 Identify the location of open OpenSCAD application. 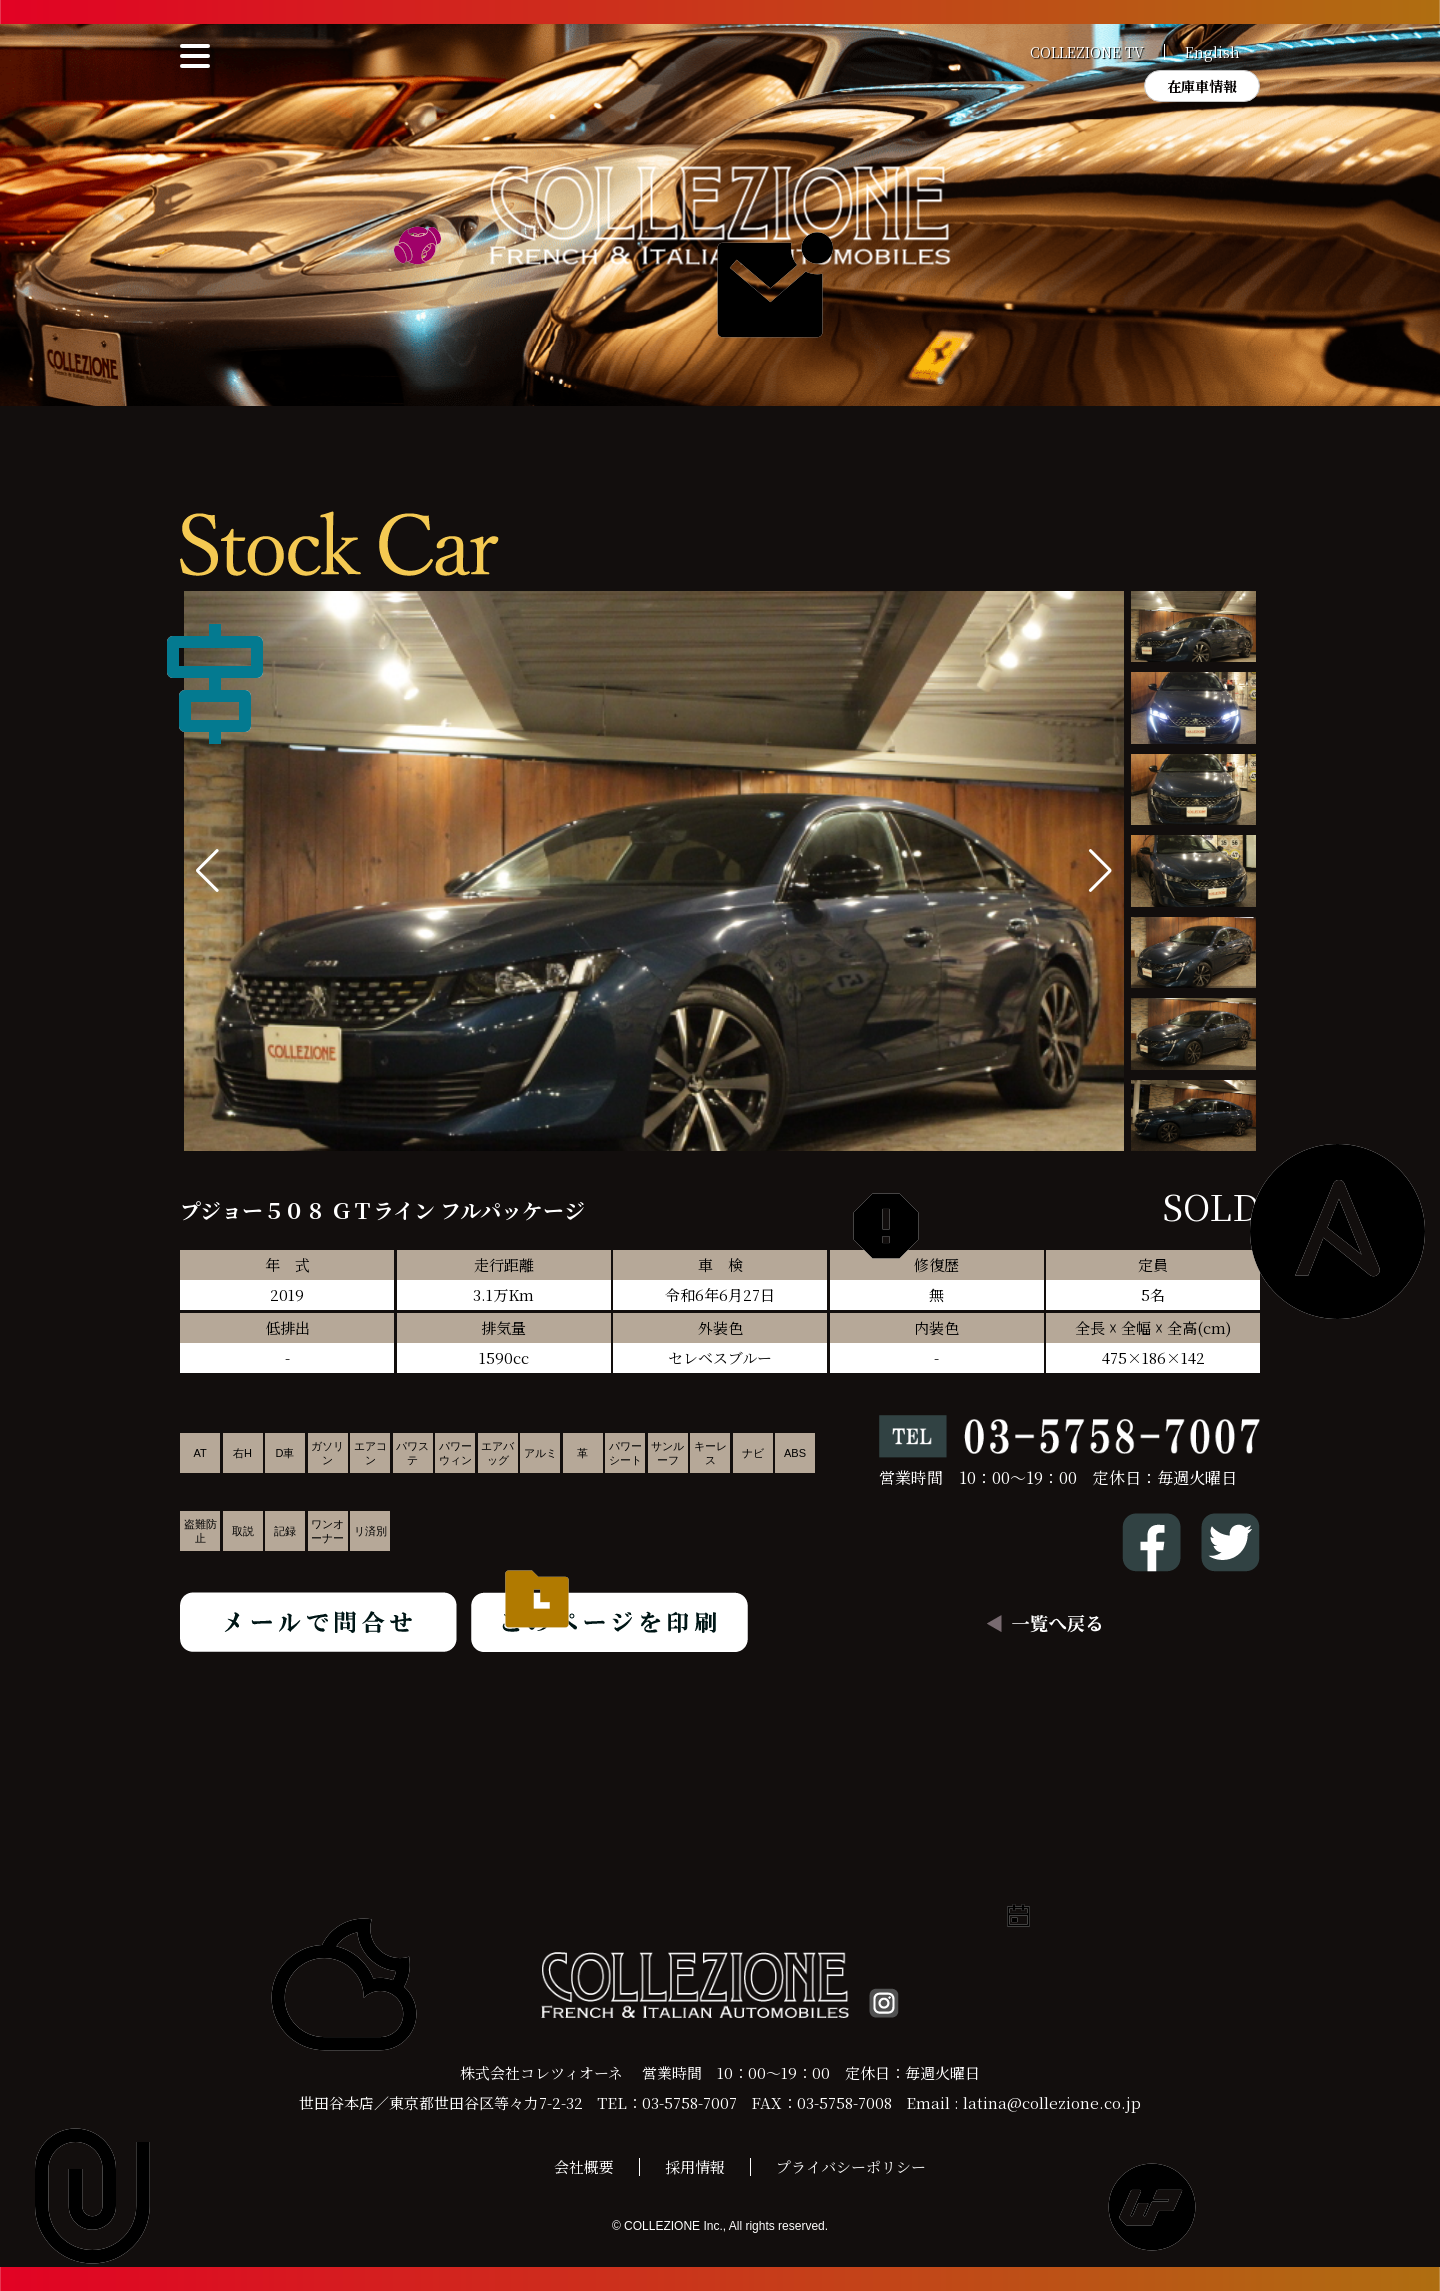
(417, 245).